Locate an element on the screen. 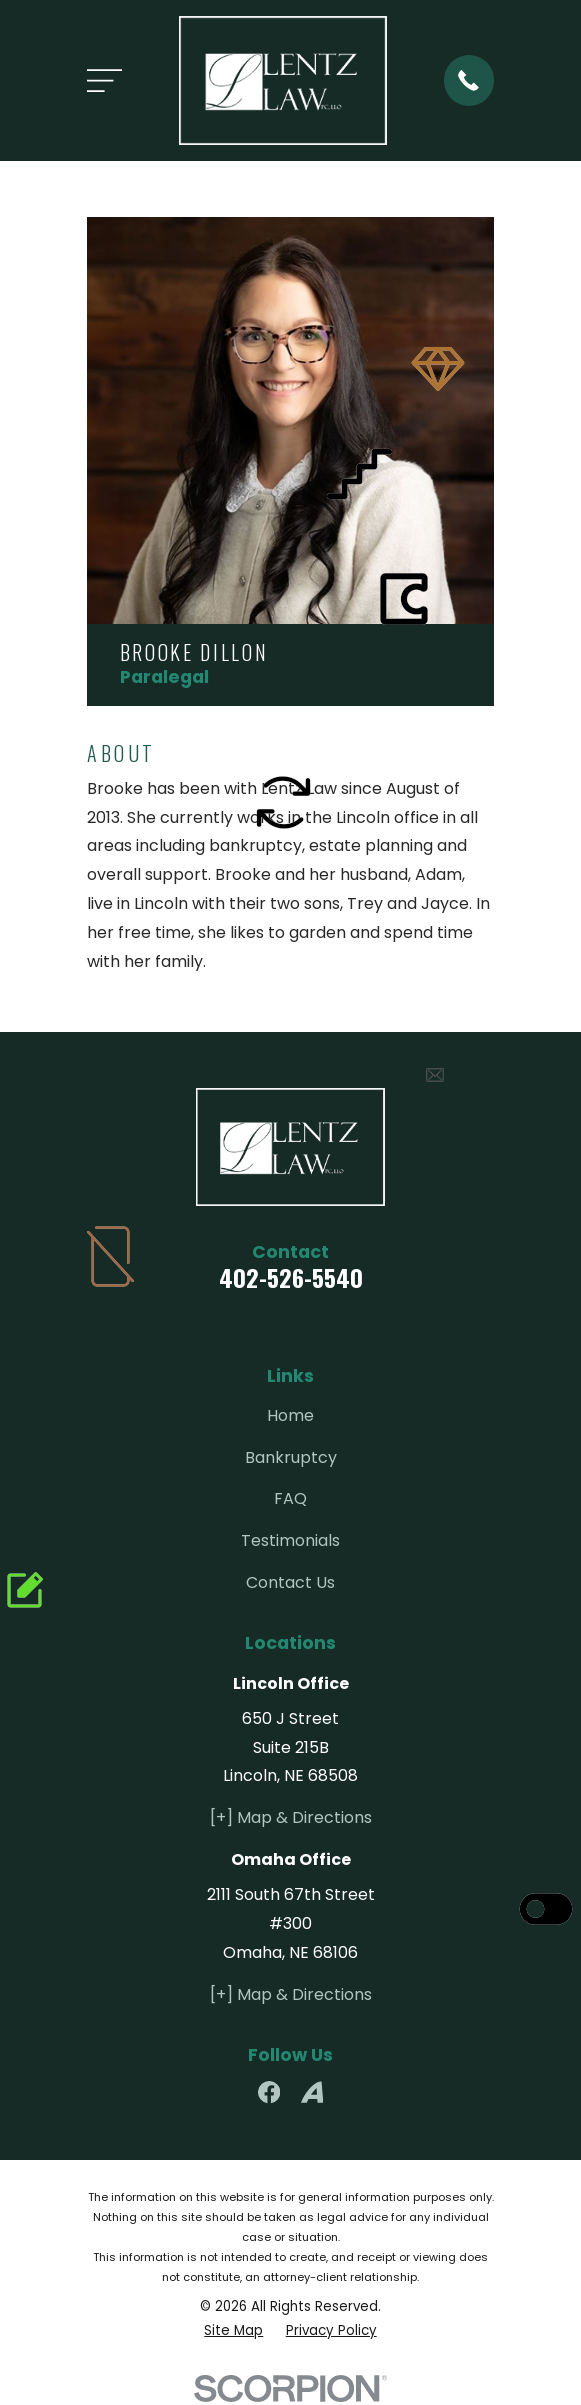  open coda app is located at coordinates (404, 599).